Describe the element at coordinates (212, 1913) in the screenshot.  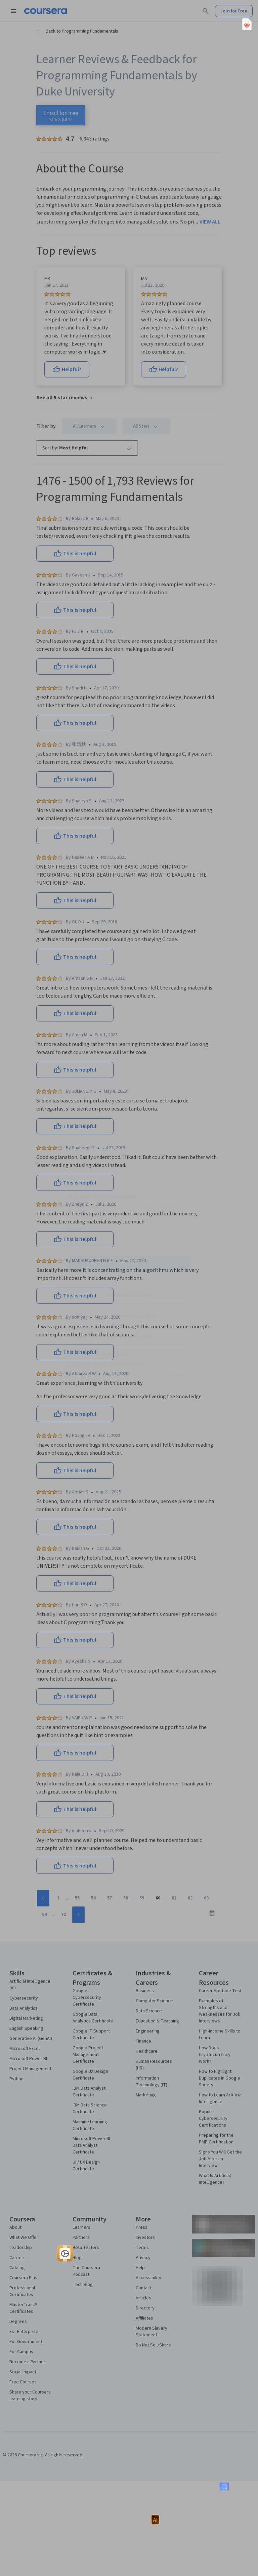
I see `sega genesis ROM file` at that location.